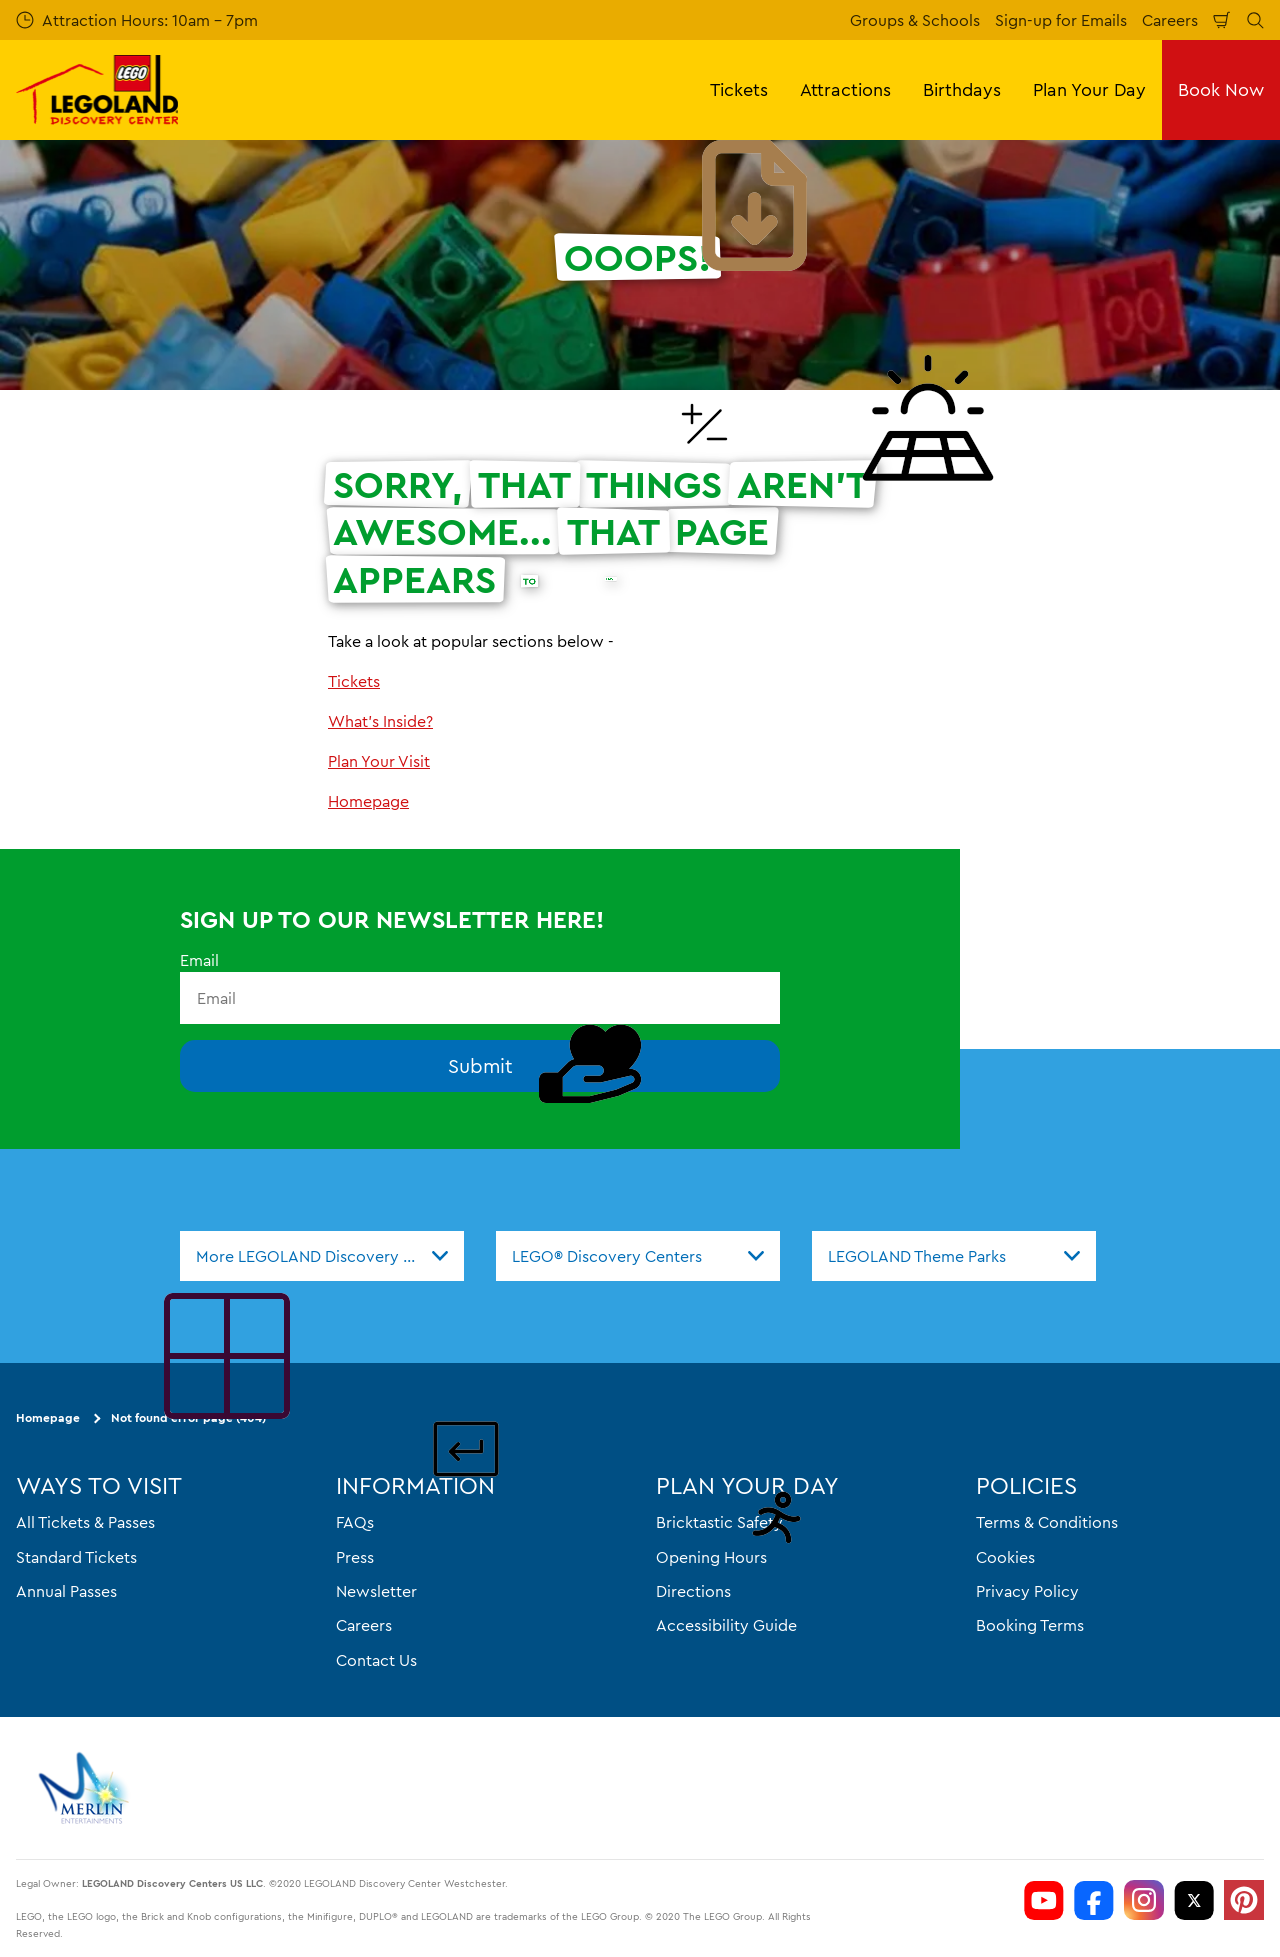 The image size is (1280, 1957). I want to click on view solar energy status, so click(928, 425).